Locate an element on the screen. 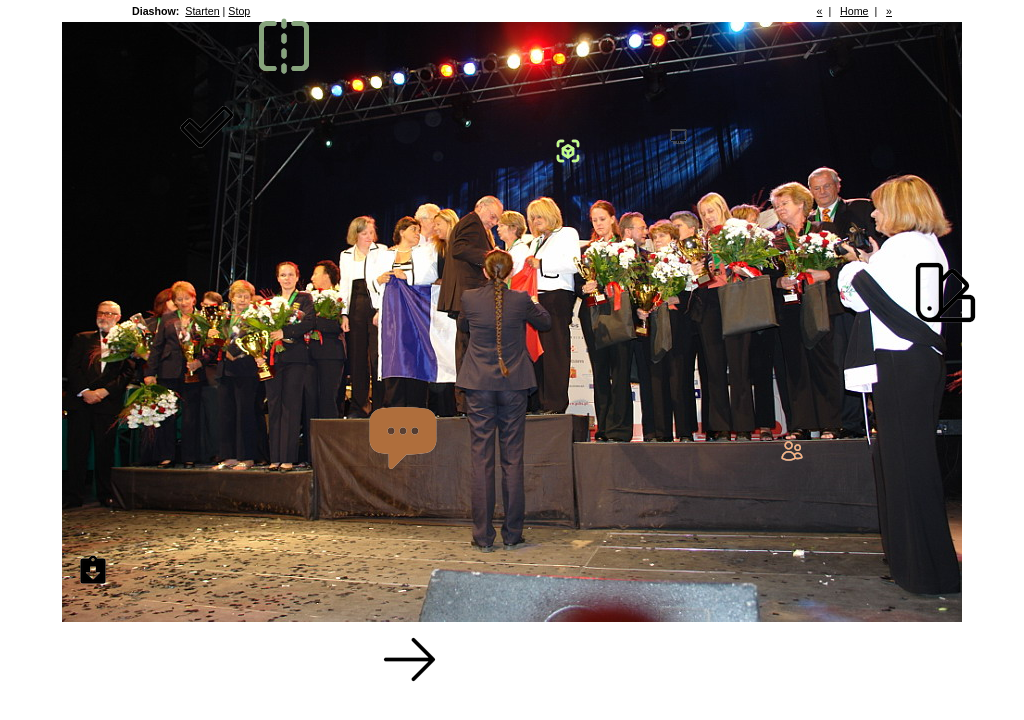 The image size is (1024, 720). view all users or contacts is located at coordinates (792, 451).